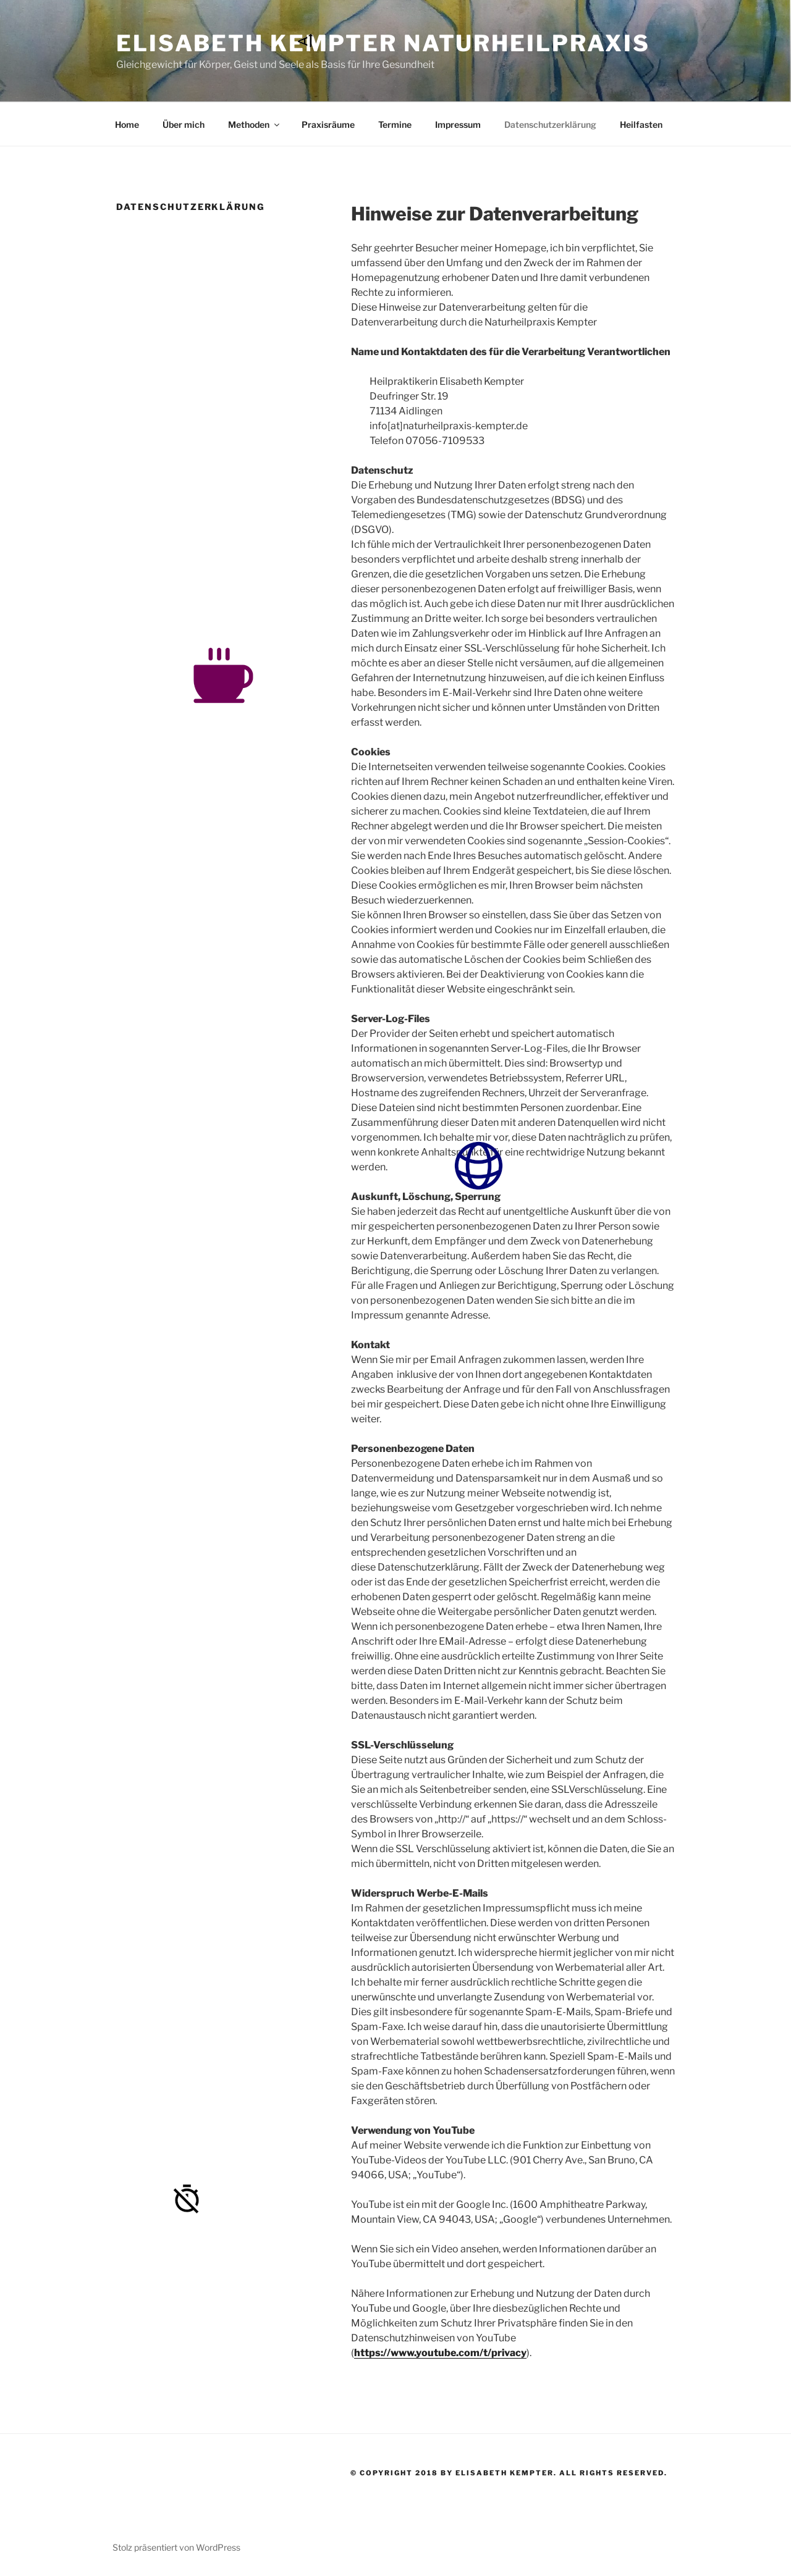 Image resolution: width=791 pixels, height=2576 pixels. Describe the element at coordinates (305, 40) in the screenshot. I see `rotate text direction upward` at that location.